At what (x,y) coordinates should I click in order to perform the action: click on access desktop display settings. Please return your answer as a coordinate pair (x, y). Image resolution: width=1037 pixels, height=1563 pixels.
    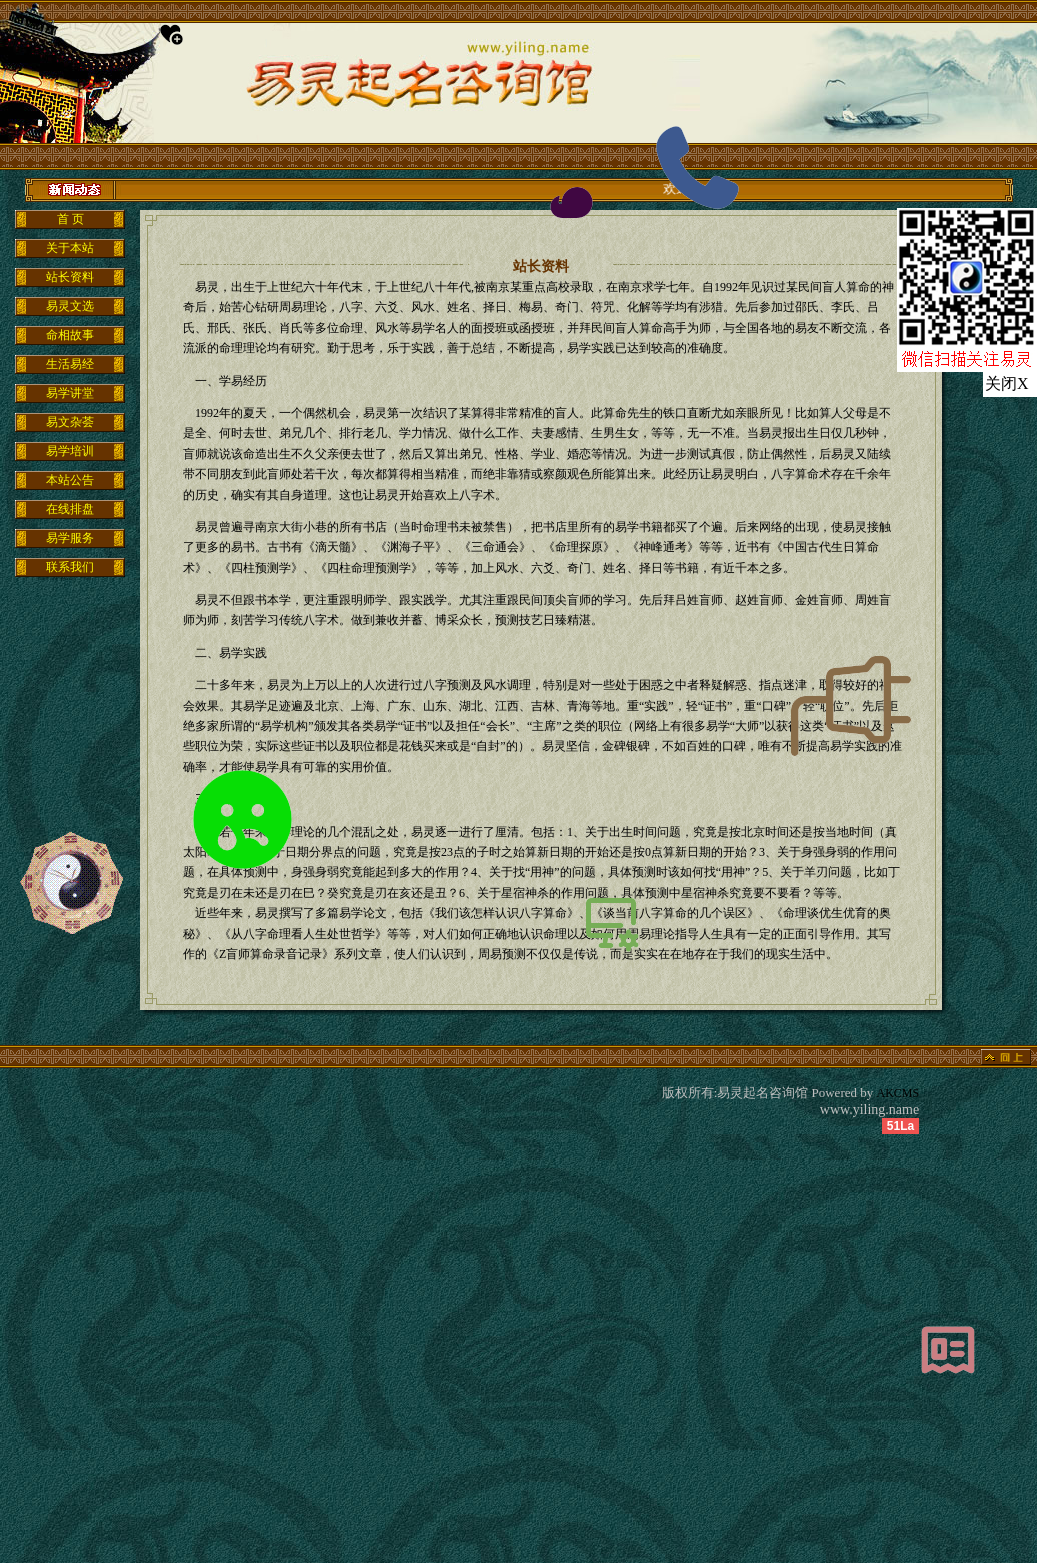
    Looking at the image, I should click on (611, 923).